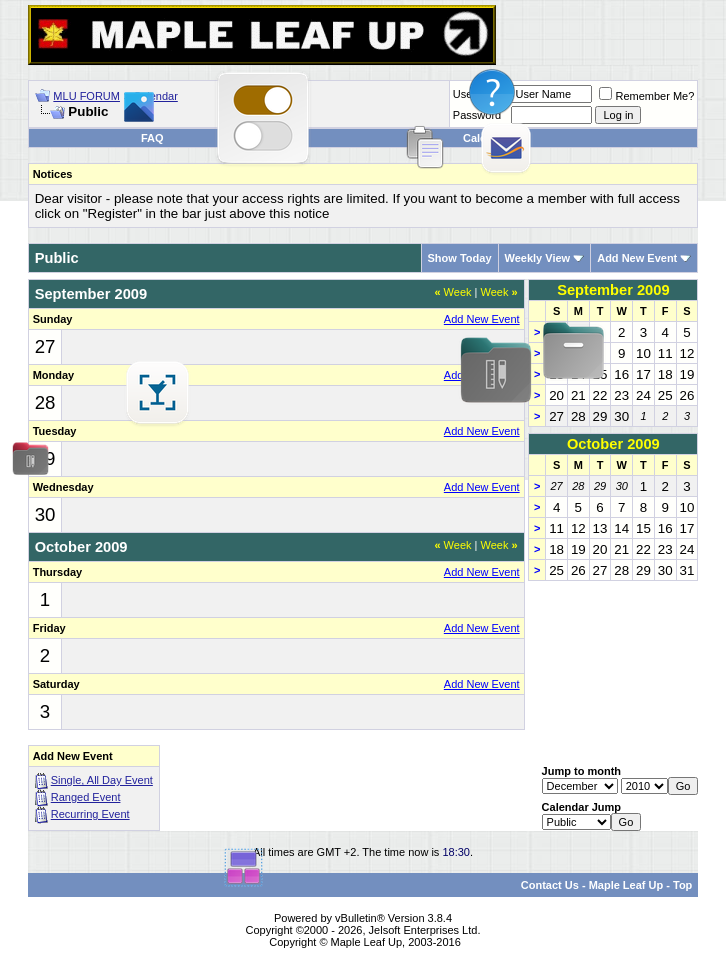 The width and height of the screenshot is (726, 958). What do you see at coordinates (506, 148) in the screenshot?
I see `open fastmail email app` at bounding box center [506, 148].